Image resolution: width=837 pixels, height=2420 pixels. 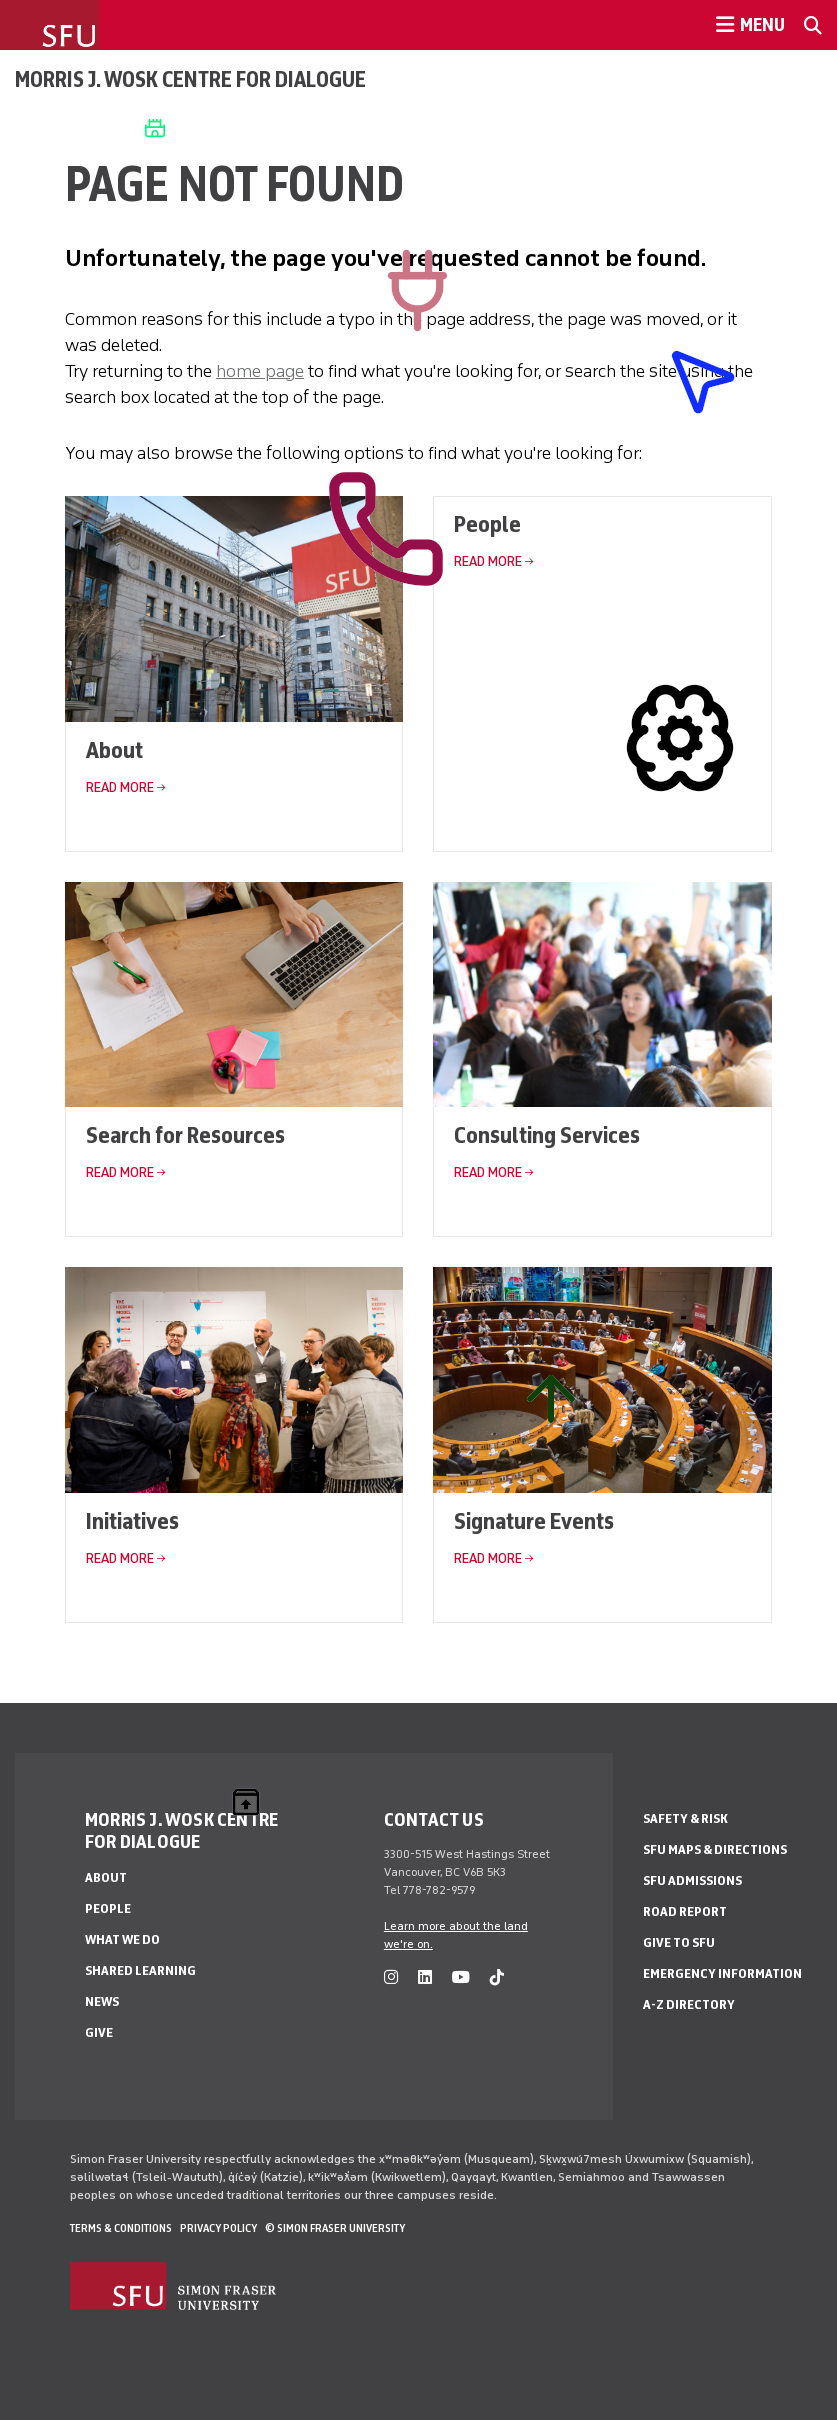 What do you see at coordinates (386, 529) in the screenshot?
I see `make a phone call` at bounding box center [386, 529].